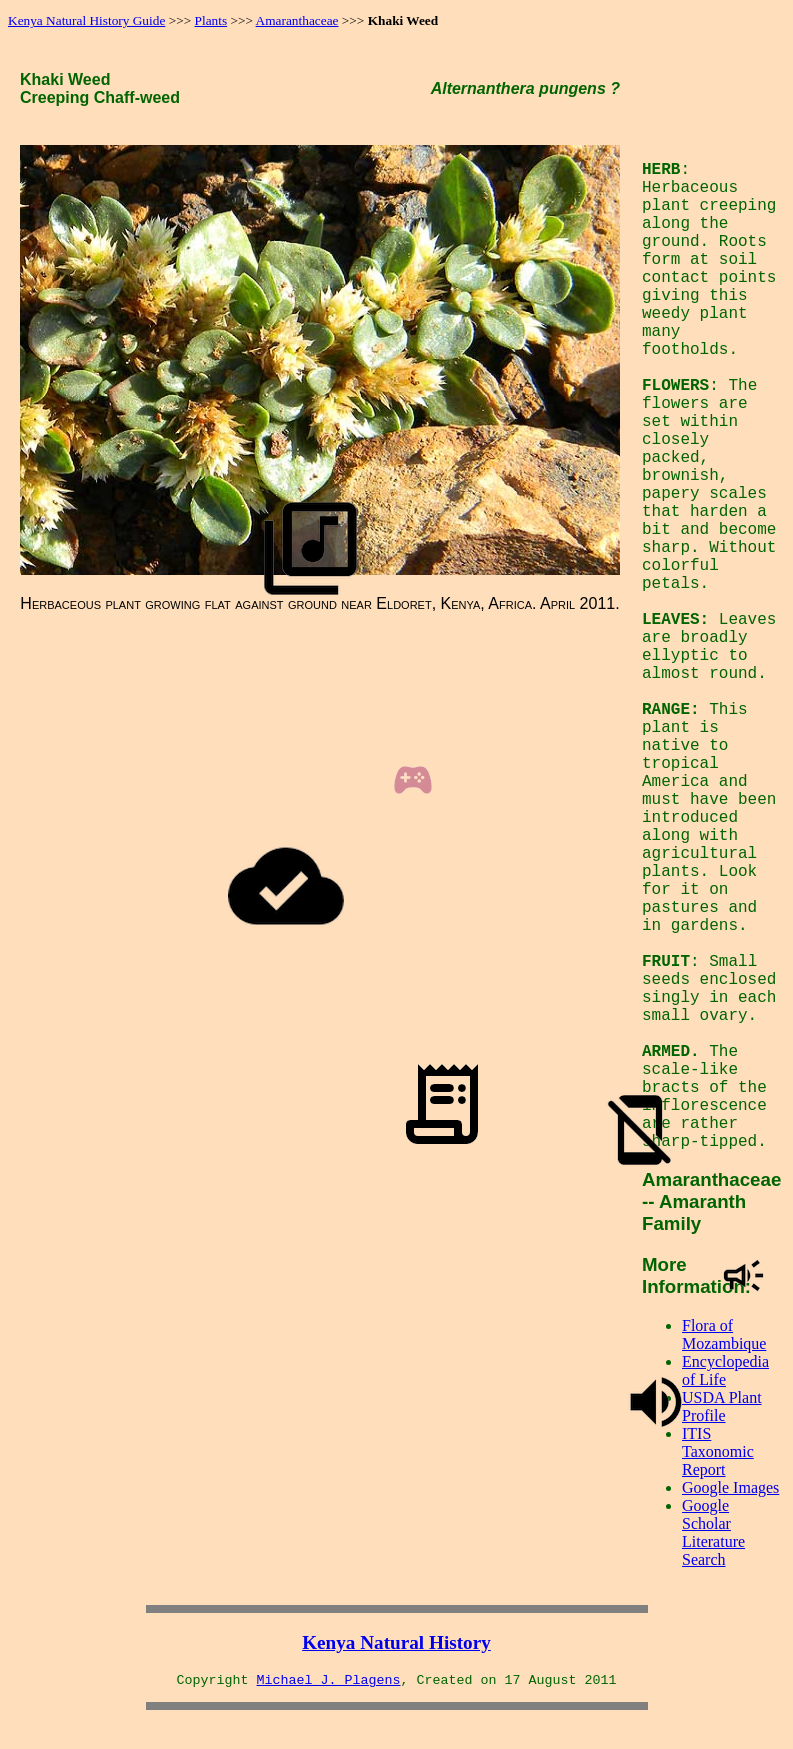 The image size is (793, 1749). Describe the element at coordinates (656, 1402) in the screenshot. I see `increase or unmute audio volume` at that location.